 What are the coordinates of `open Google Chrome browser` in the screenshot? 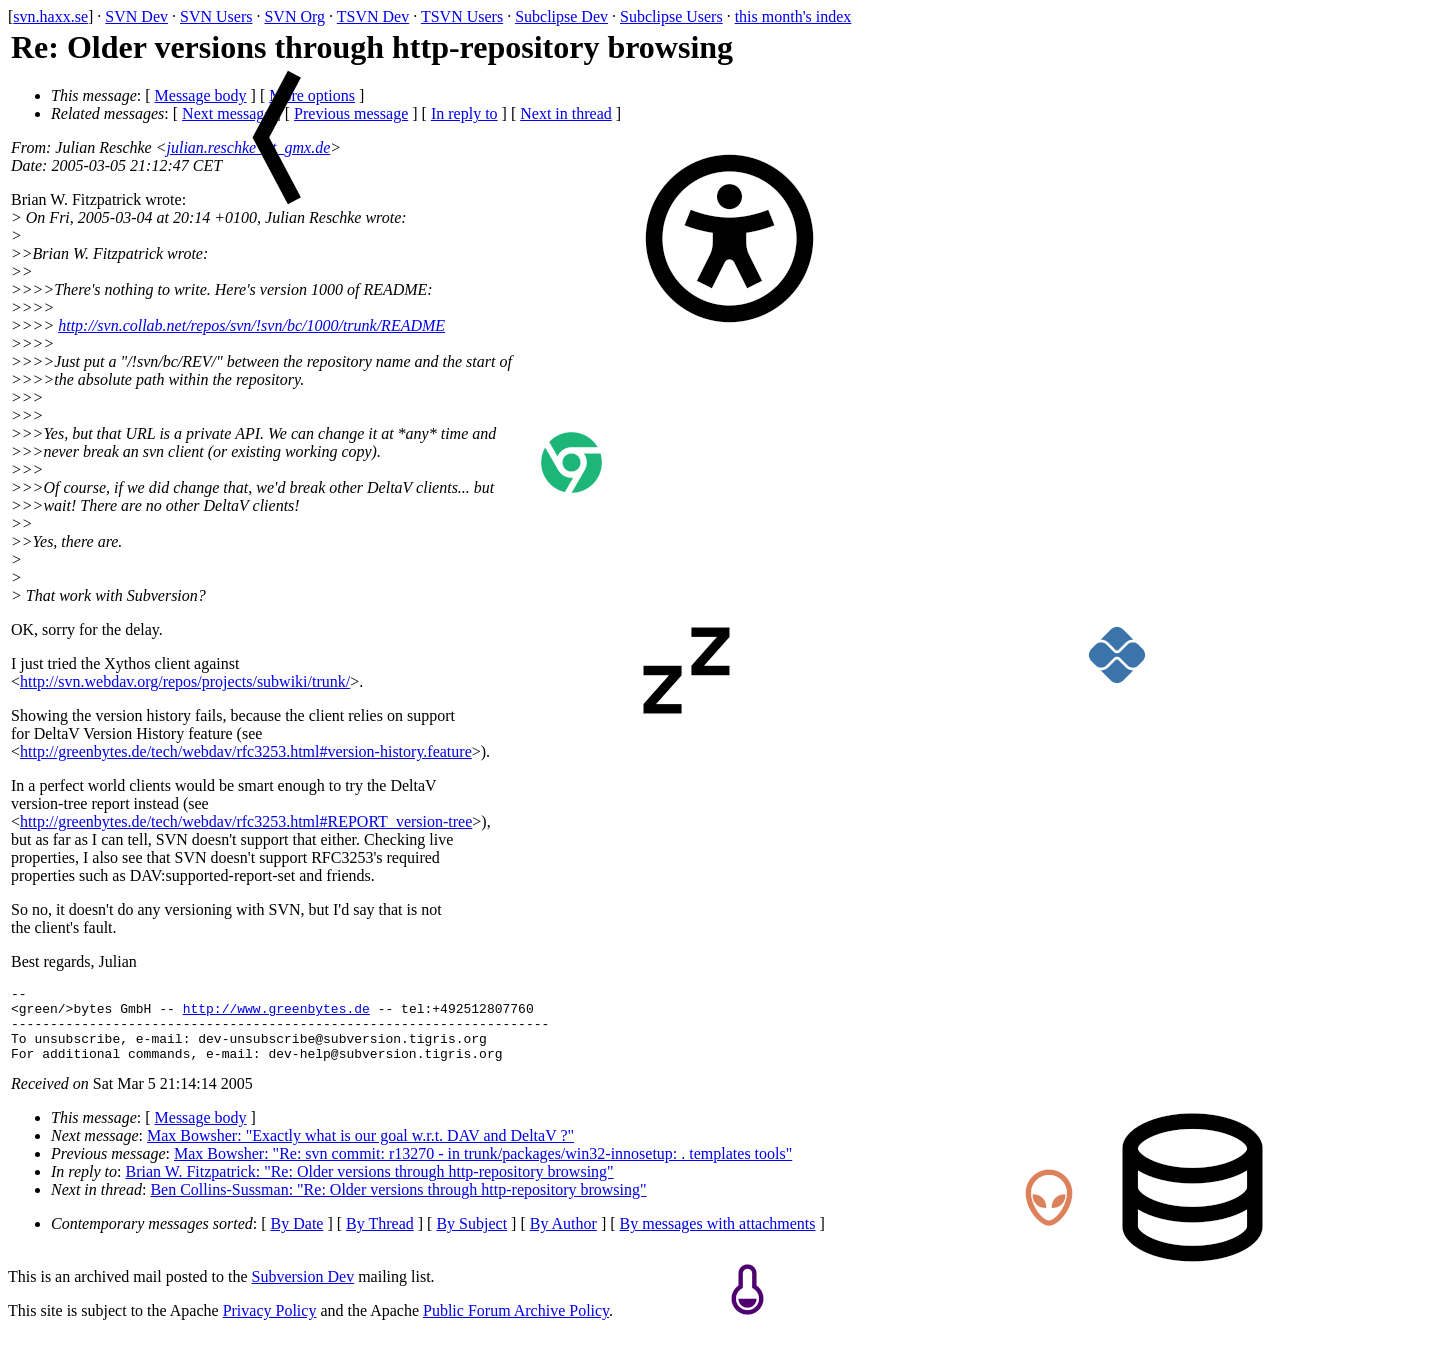 It's located at (571, 462).